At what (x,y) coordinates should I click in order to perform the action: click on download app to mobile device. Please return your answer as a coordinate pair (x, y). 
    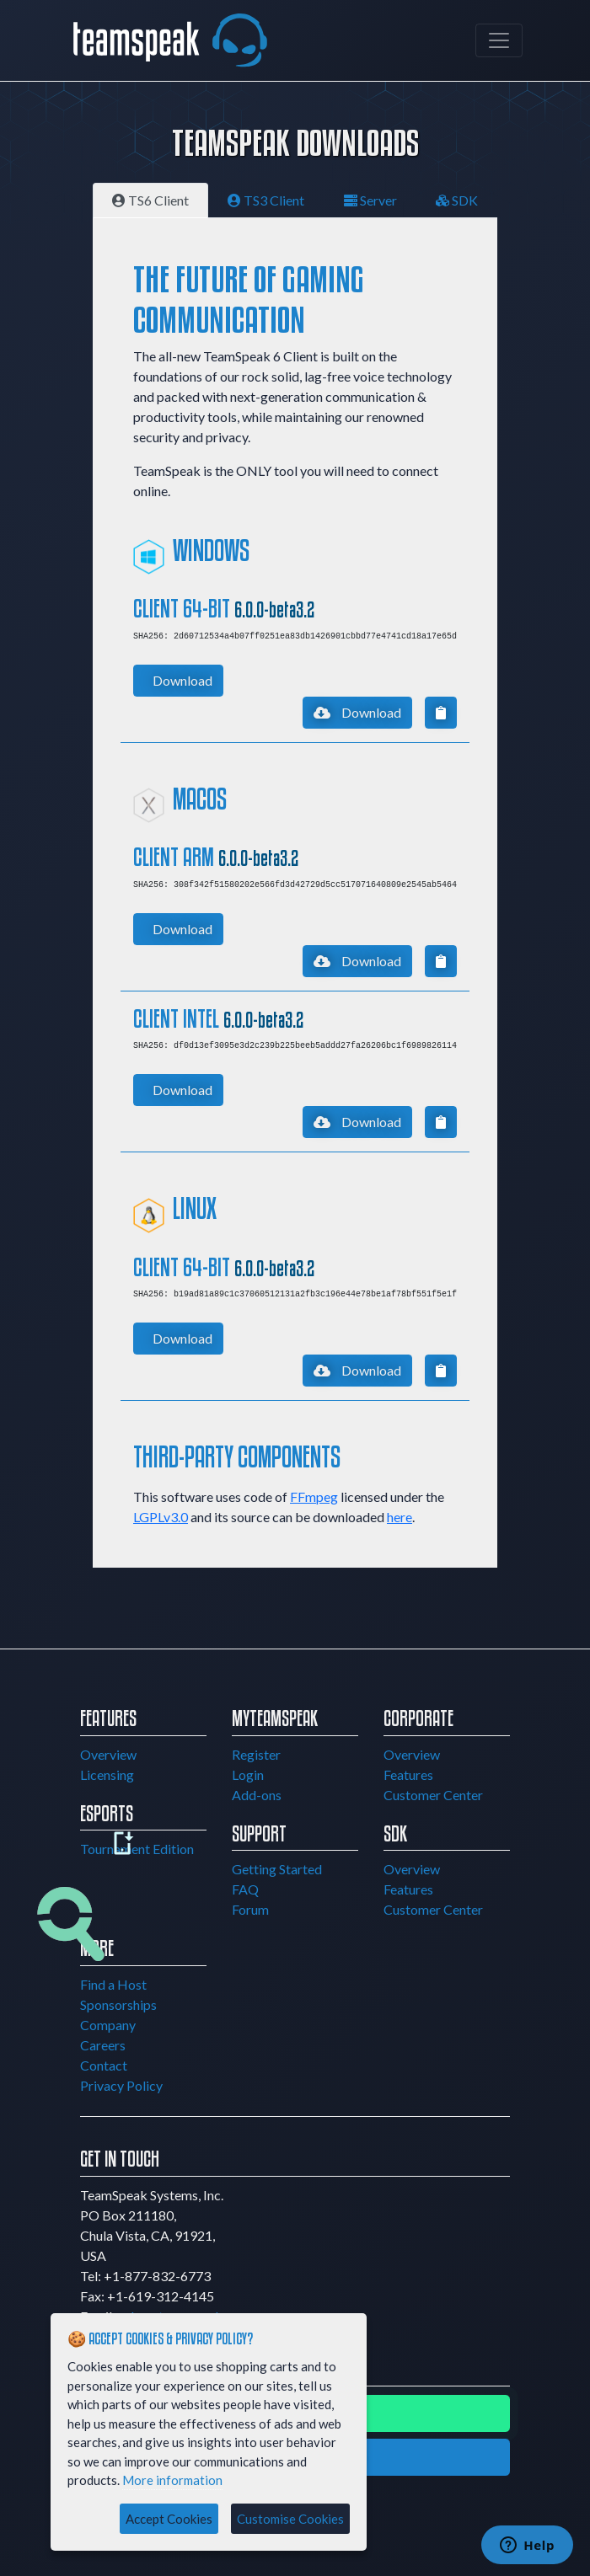
    Looking at the image, I should click on (122, 1843).